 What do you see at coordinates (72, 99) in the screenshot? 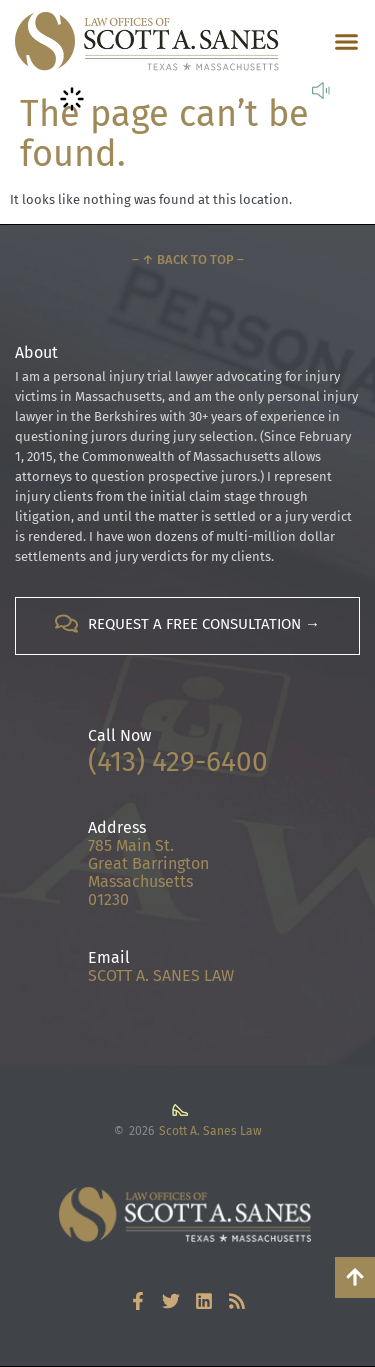
I see `indicates content is loading` at bounding box center [72, 99].